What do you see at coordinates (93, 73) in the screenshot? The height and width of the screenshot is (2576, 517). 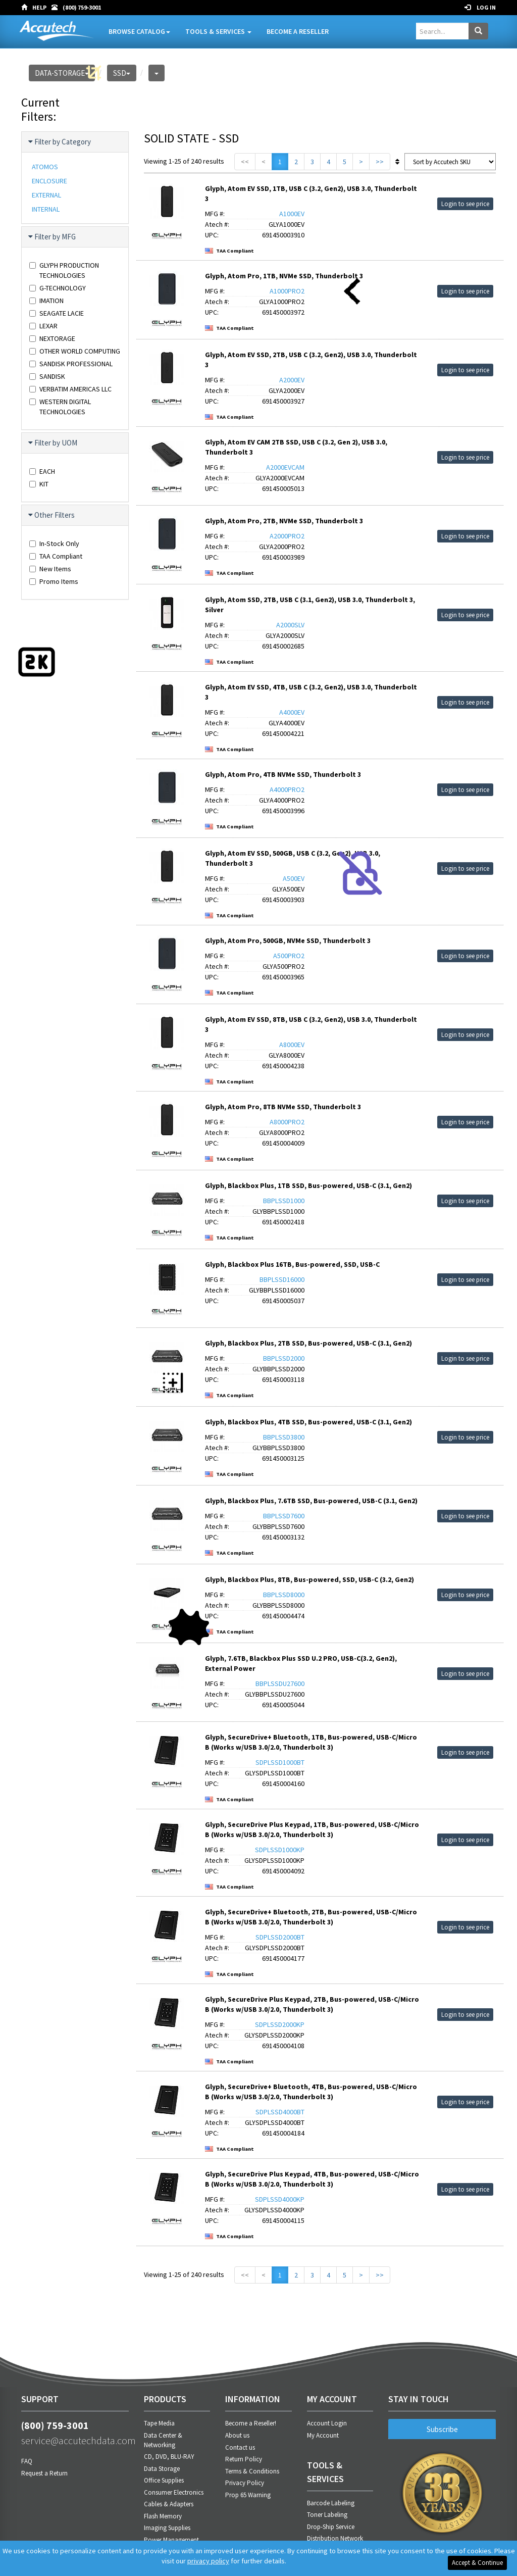 I see `crop an image` at bounding box center [93, 73].